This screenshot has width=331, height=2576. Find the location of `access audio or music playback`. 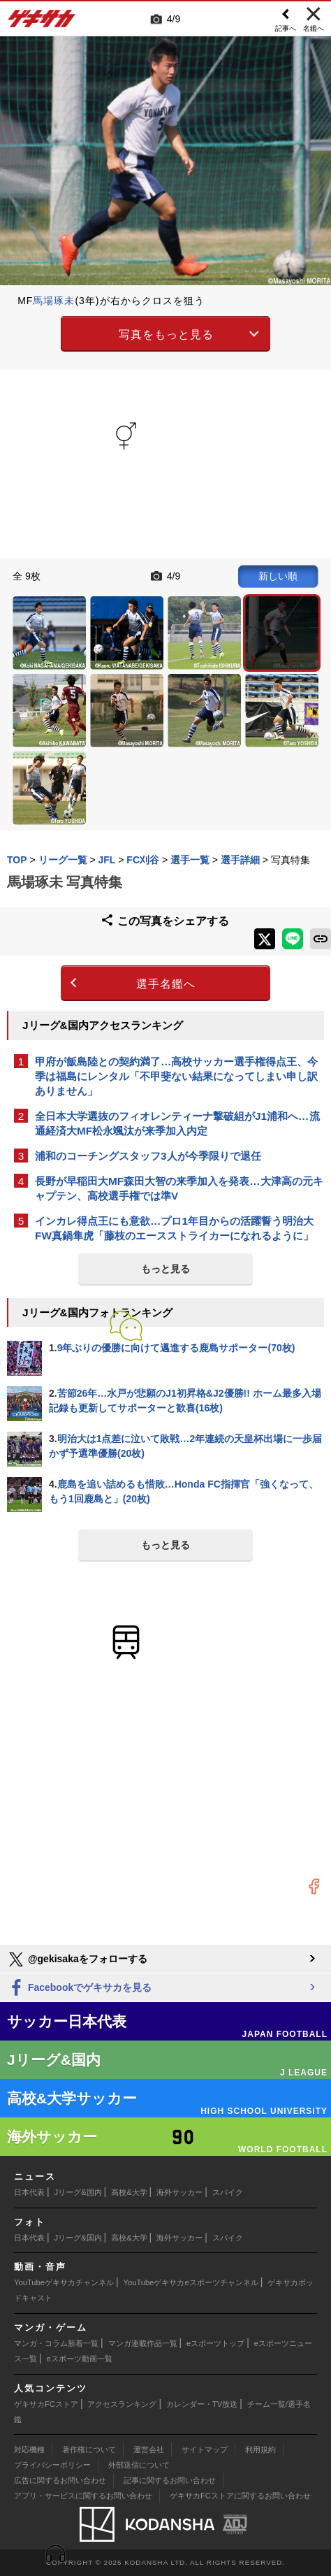

access audio or music playback is located at coordinates (55, 2554).